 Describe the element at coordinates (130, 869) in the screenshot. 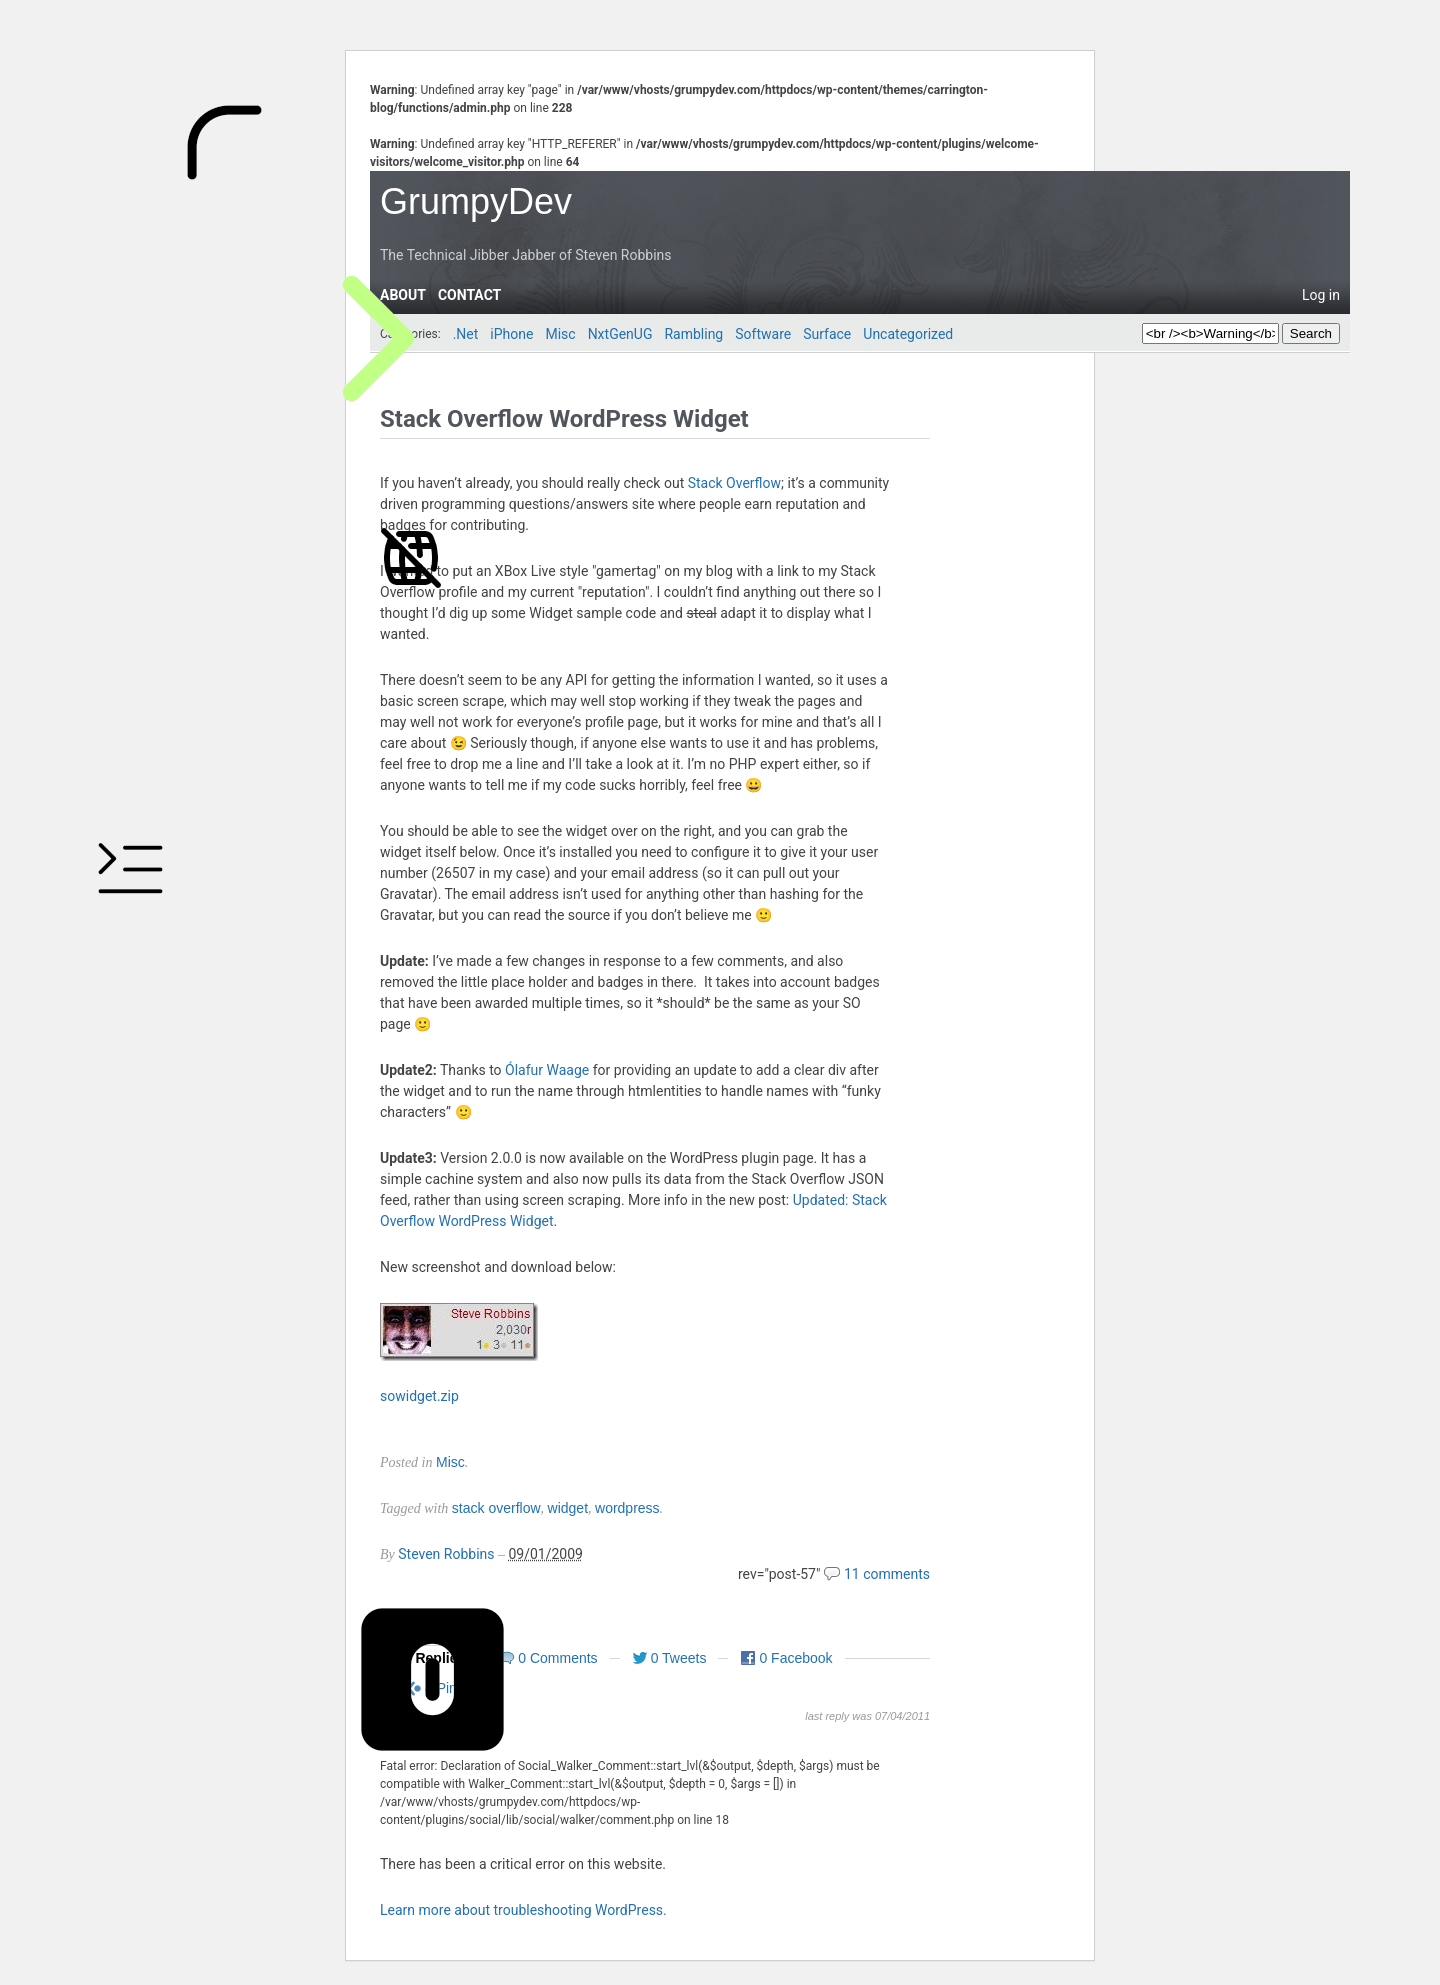

I see `increase text indent level` at that location.